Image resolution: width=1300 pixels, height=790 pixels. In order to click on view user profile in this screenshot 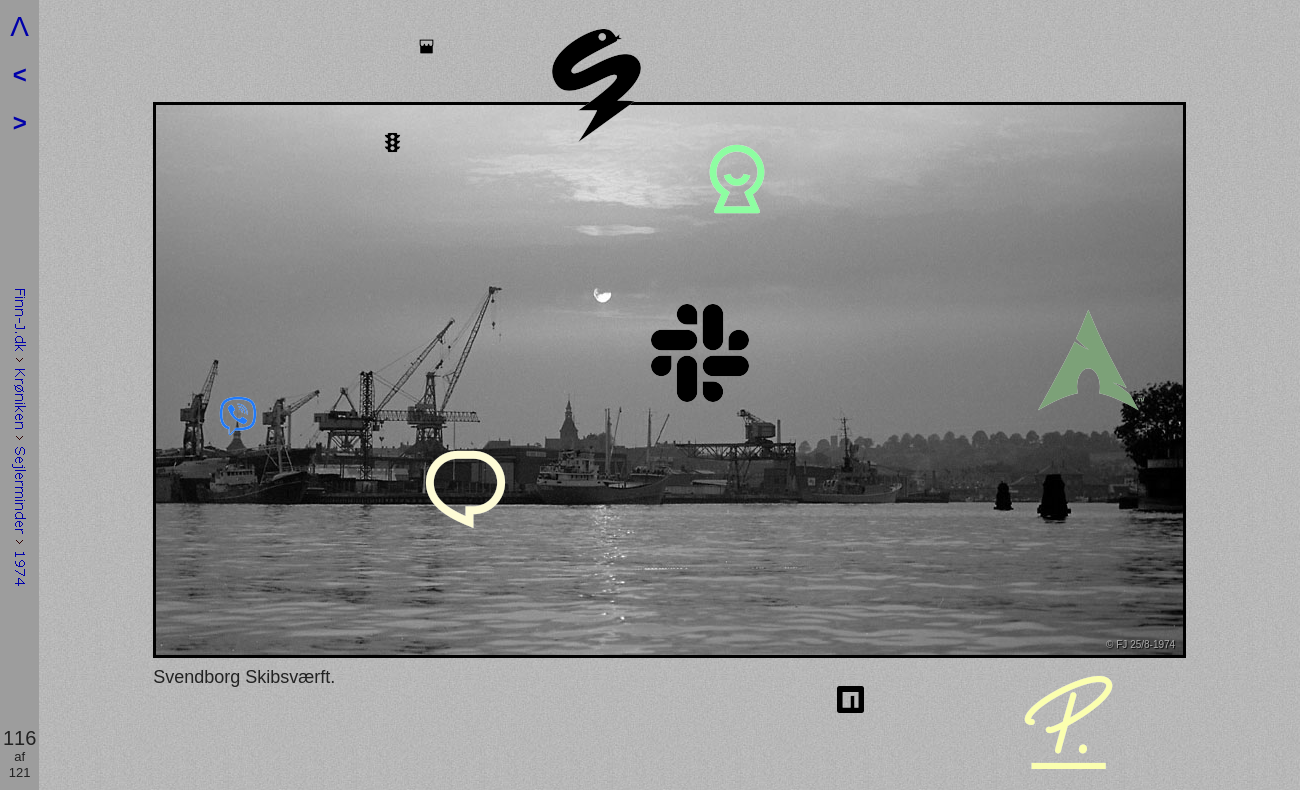, I will do `click(737, 179)`.